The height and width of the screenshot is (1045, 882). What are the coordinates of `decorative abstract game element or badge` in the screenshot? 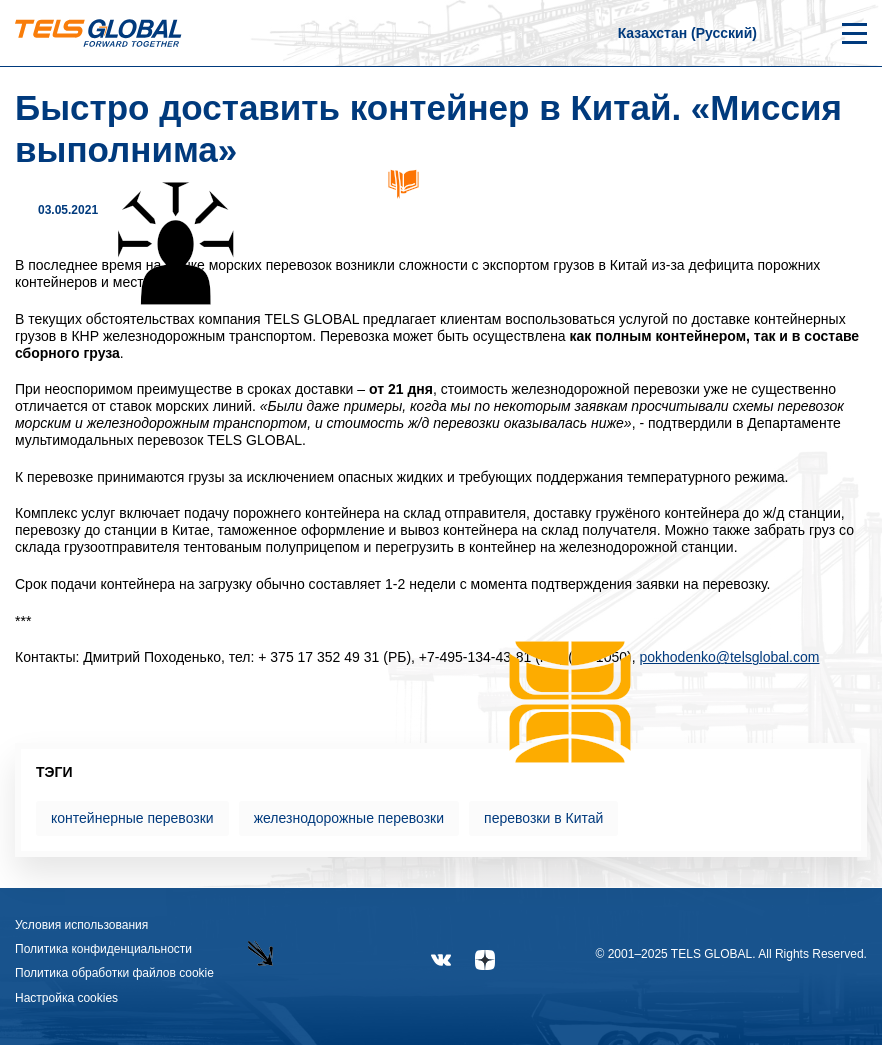 It's located at (570, 702).